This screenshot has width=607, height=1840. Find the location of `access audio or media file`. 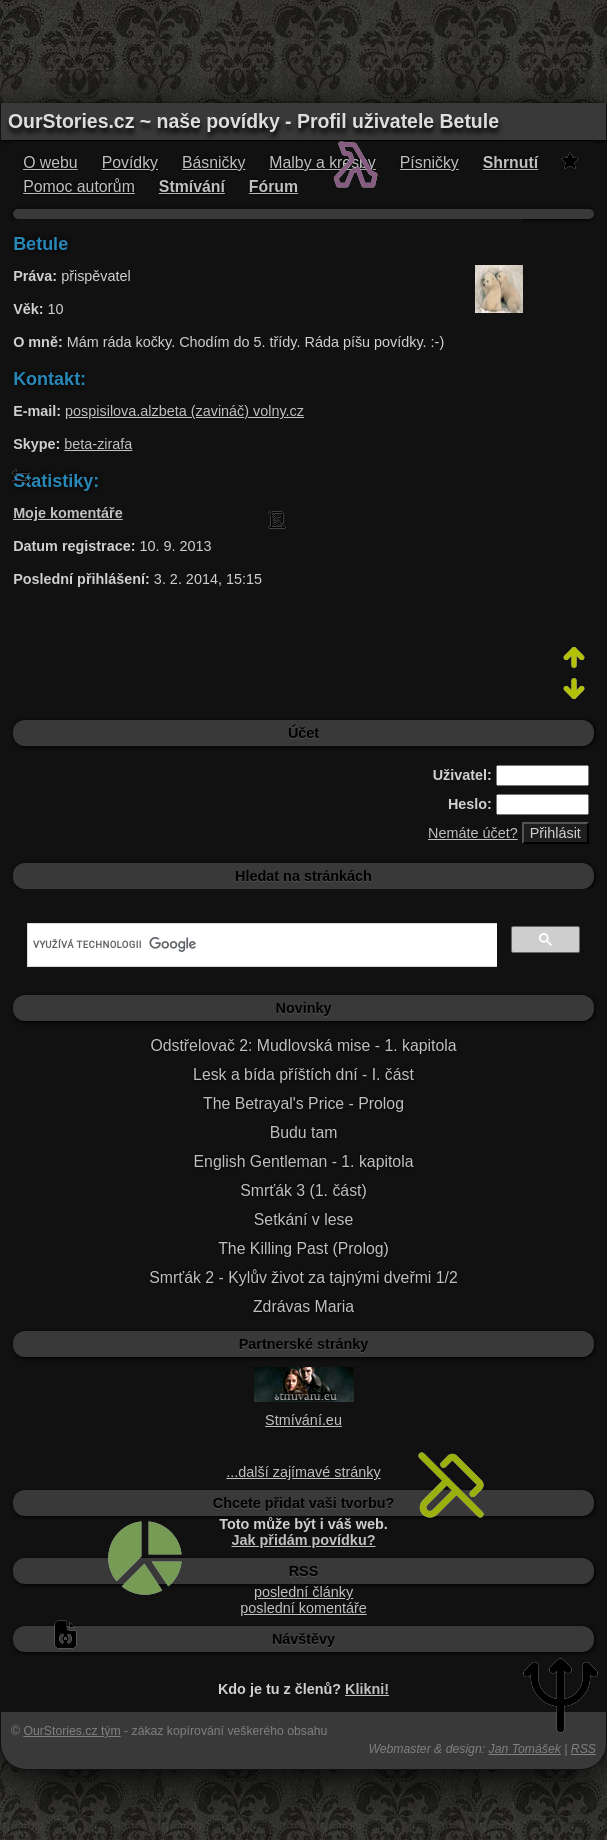

access audio or media file is located at coordinates (65, 1634).